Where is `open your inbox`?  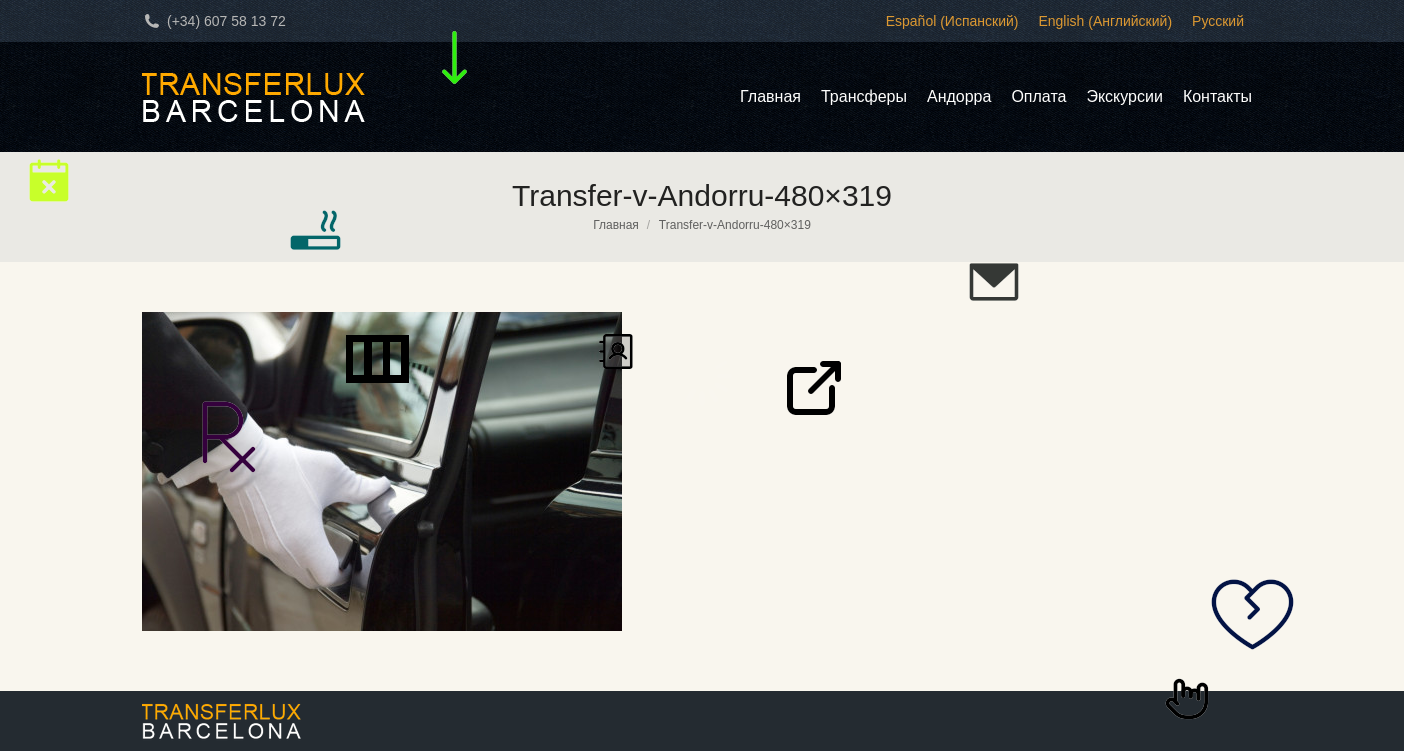
open your inbox is located at coordinates (994, 282).